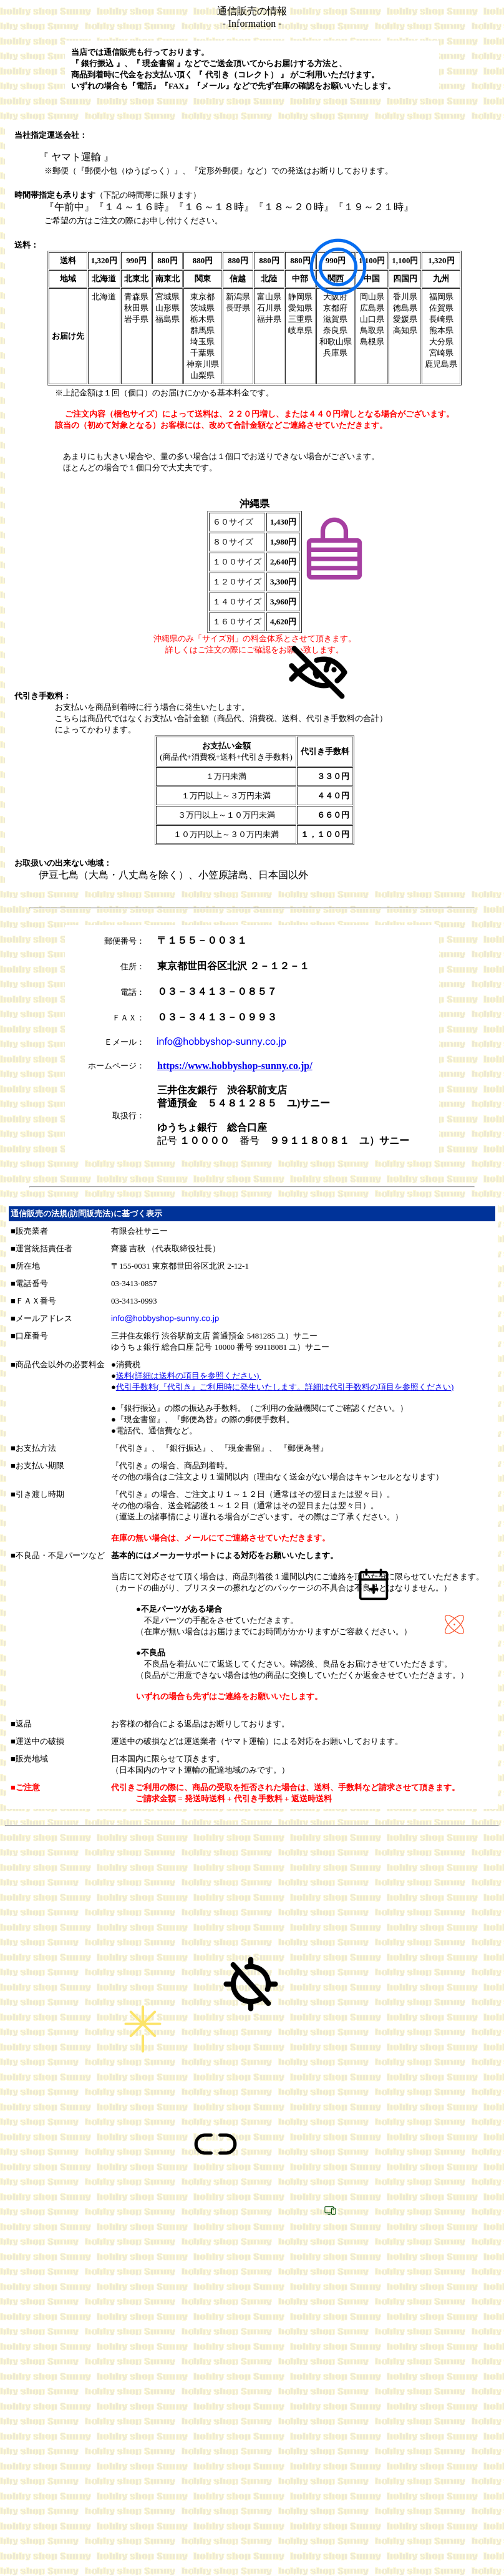  What do you see at coordinates (318, 672) in the screenshot?
I see `no fish or seafood available` at bounding box center [318, 672].